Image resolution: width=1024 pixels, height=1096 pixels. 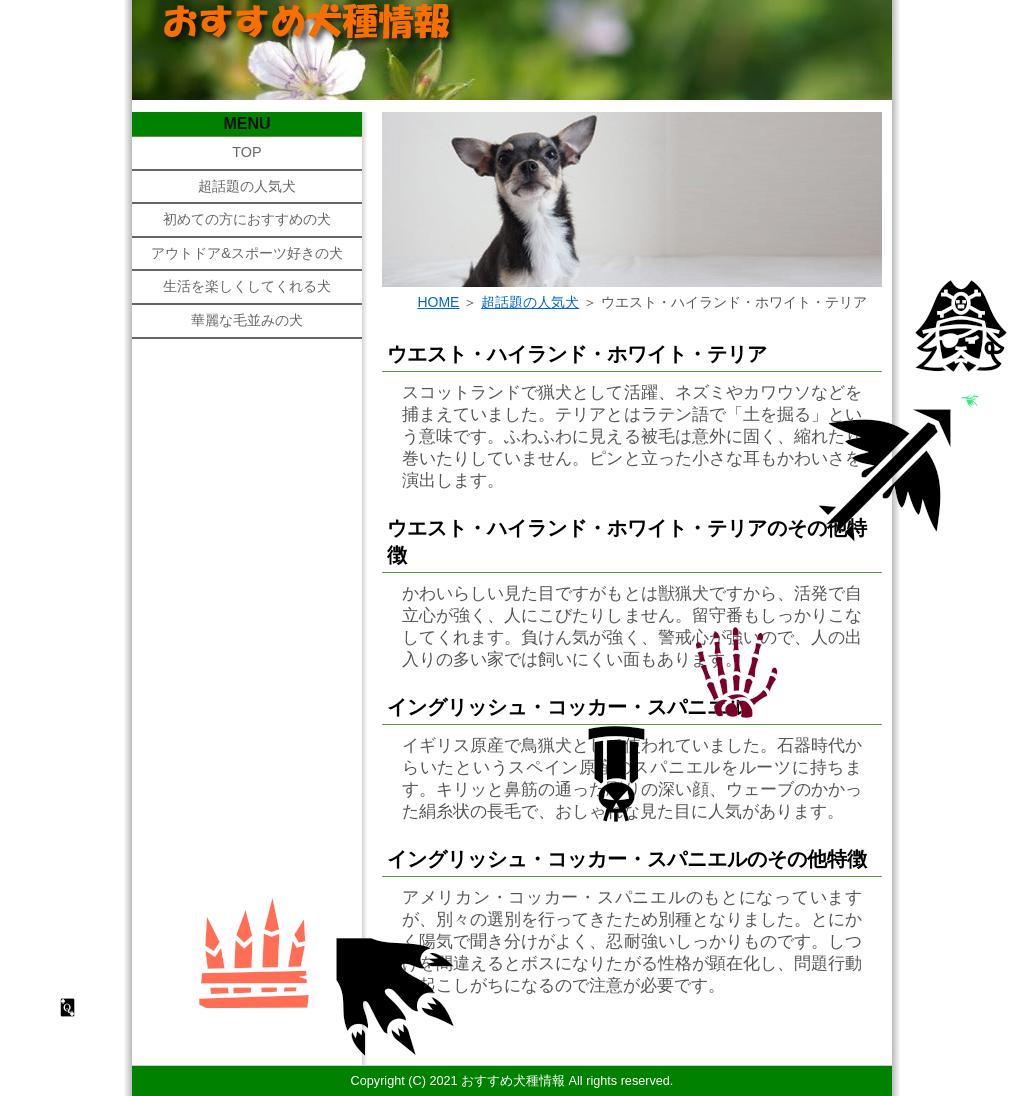 What do you see at coordinates (67, 1007) in the screenshot?
I see `queen of spades playing card` at bounding box center [67, 1007].